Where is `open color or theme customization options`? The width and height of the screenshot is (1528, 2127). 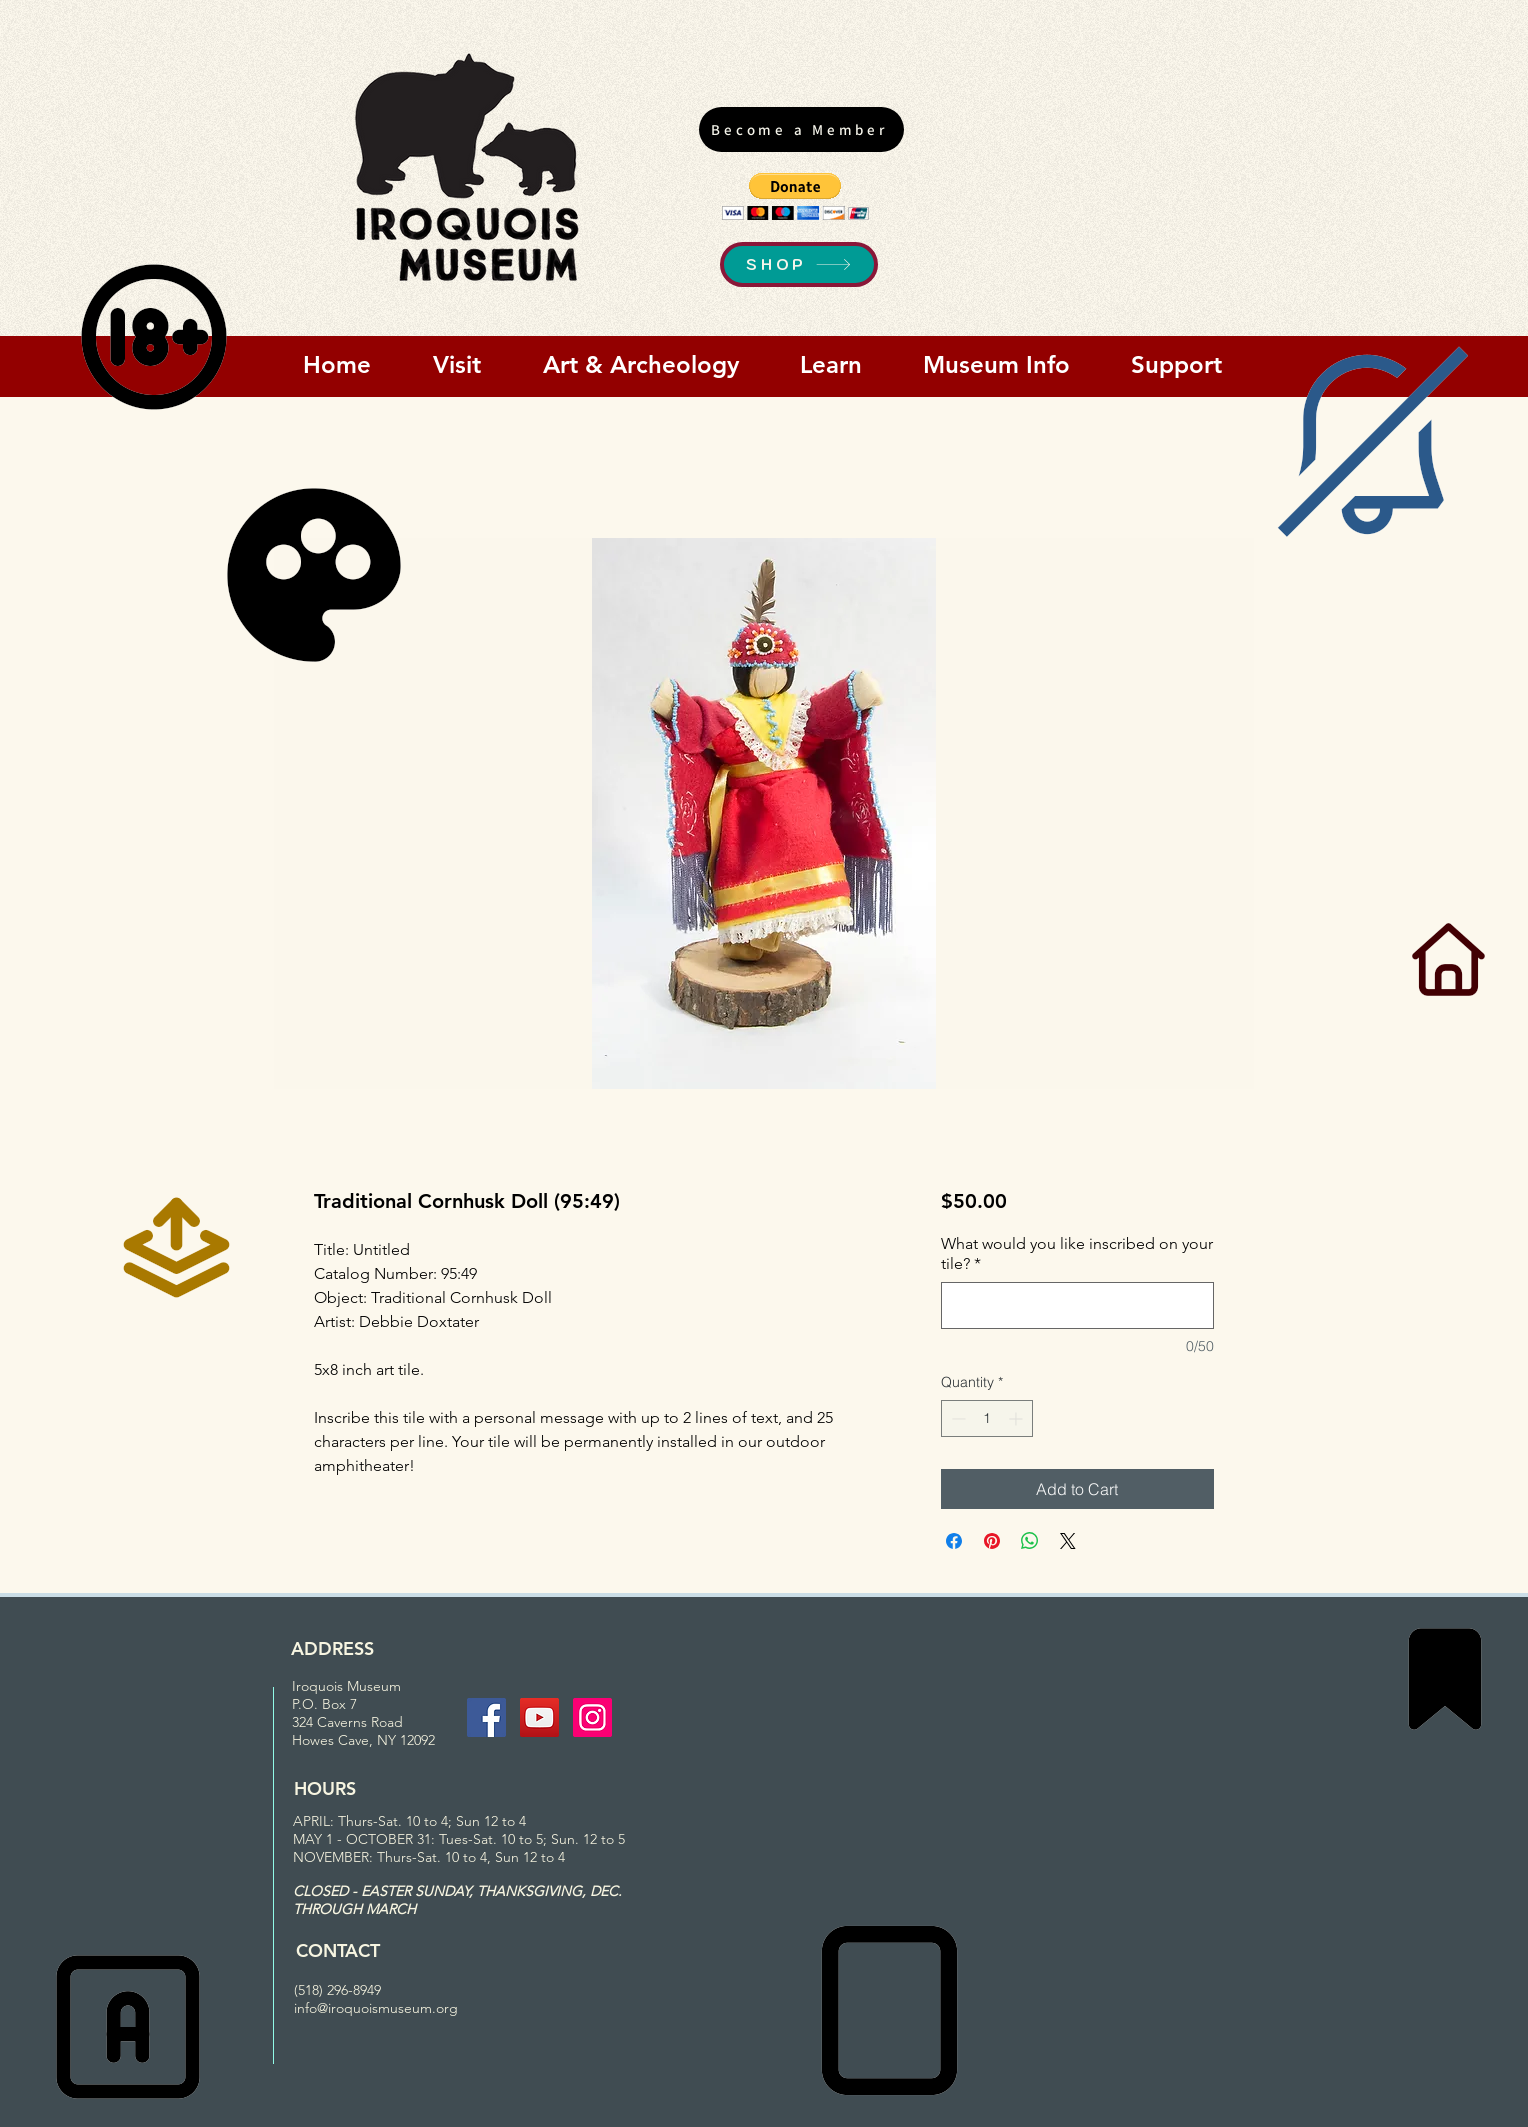 open color or theme customization options is located at coordinates (314, 575).